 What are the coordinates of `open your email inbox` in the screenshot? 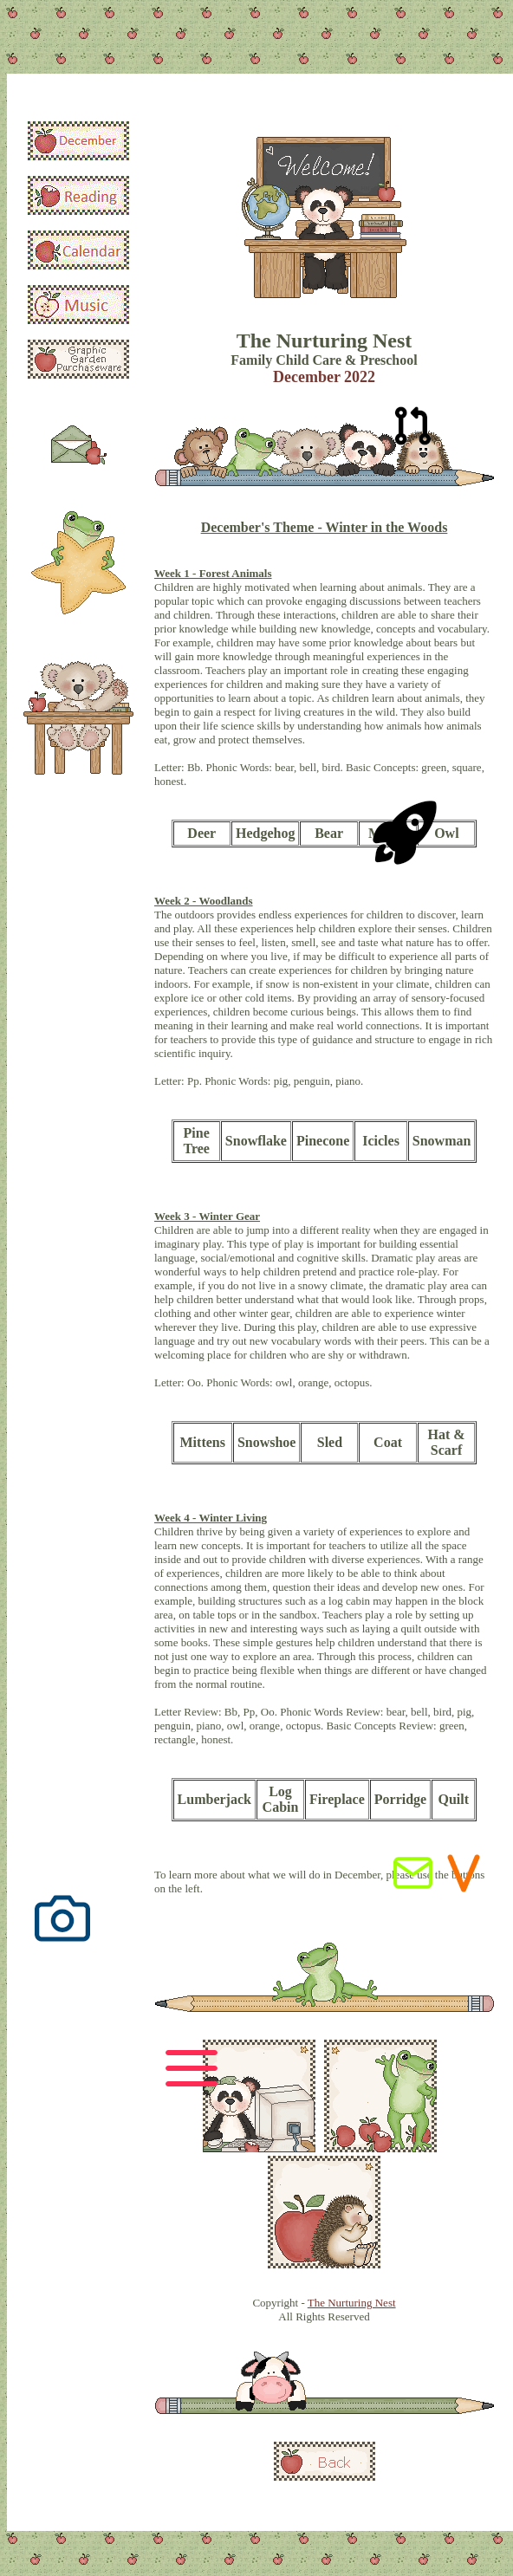 It's located at (412, 1872).